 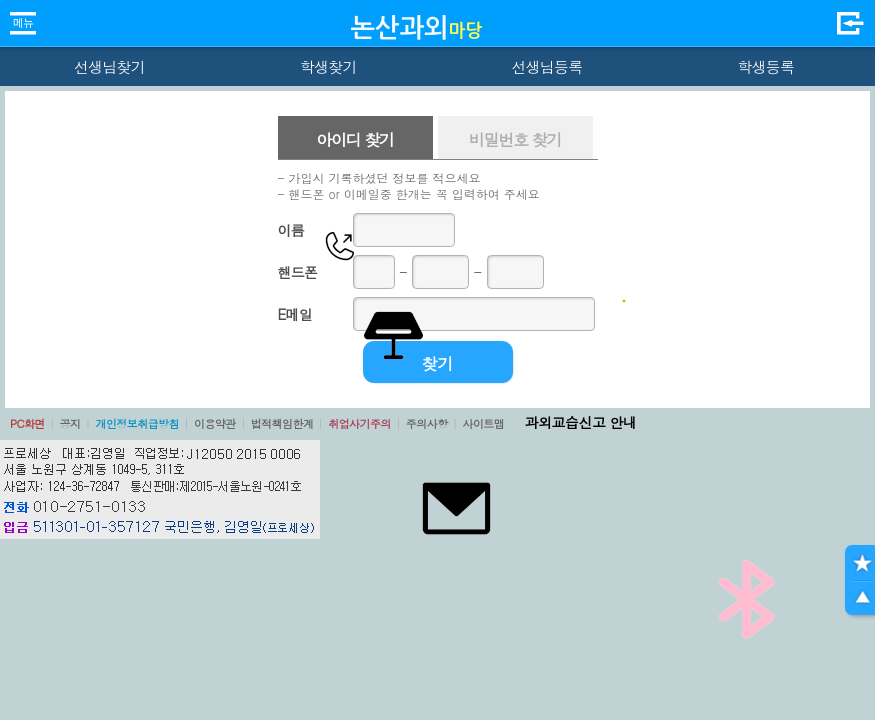 I want to click on access presentation or speaker mode, so click(x=393, y=335).